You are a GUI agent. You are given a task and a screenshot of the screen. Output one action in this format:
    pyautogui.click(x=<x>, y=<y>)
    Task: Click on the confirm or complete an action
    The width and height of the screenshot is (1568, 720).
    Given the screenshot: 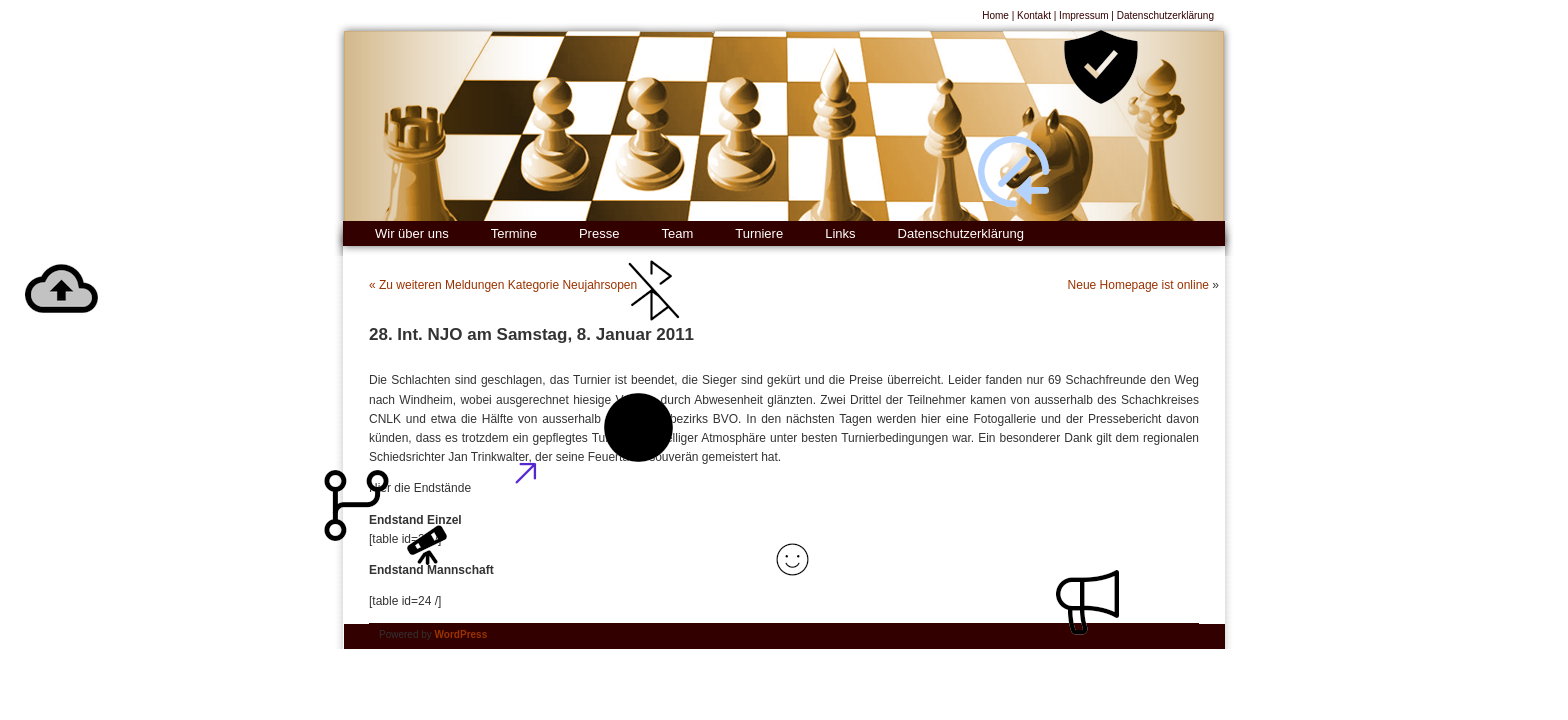 What is the action you would take?
    pyautogui.click(x=638, y=427)
    